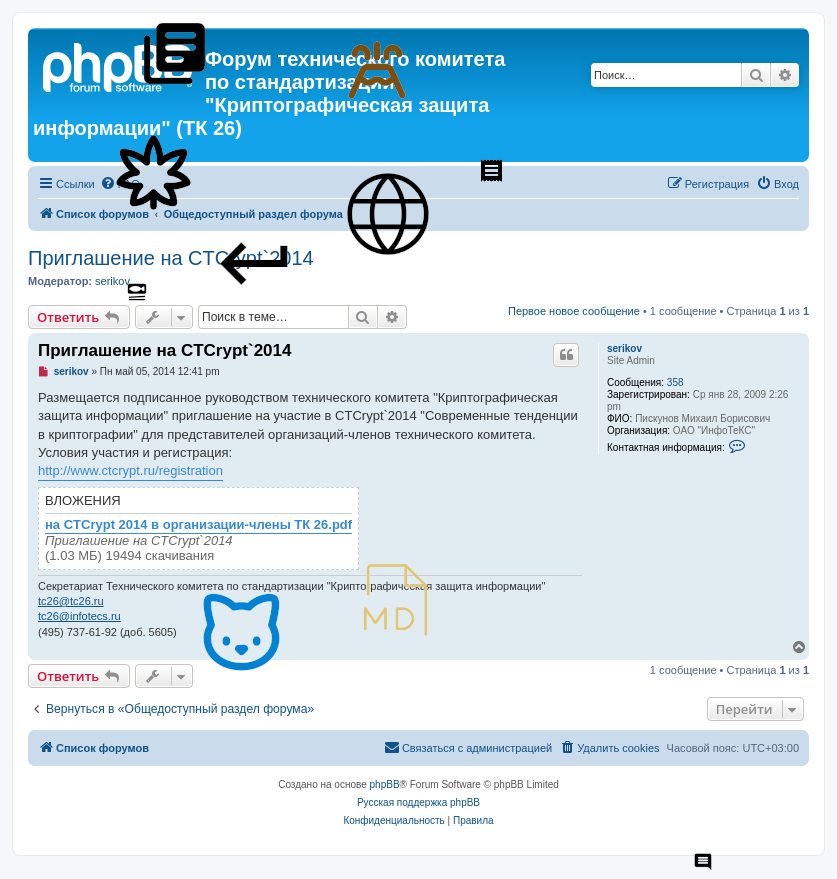 This screenshot has height=879, width=837. Describe the element at coordinates (241, 632) in the screenshot. I see `access pet-related features or settings` at that location.